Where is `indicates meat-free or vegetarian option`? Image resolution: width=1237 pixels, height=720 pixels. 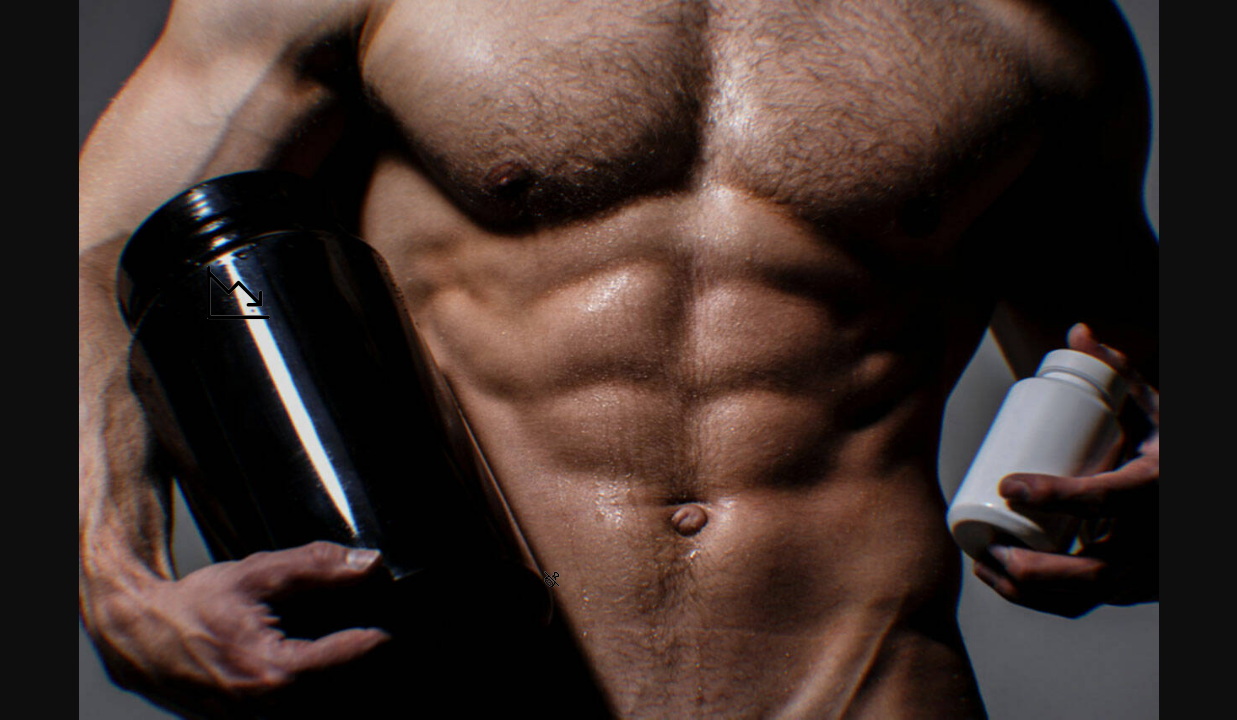
indicates meat-free or vegetarian option is located at coordinates (552, 579).